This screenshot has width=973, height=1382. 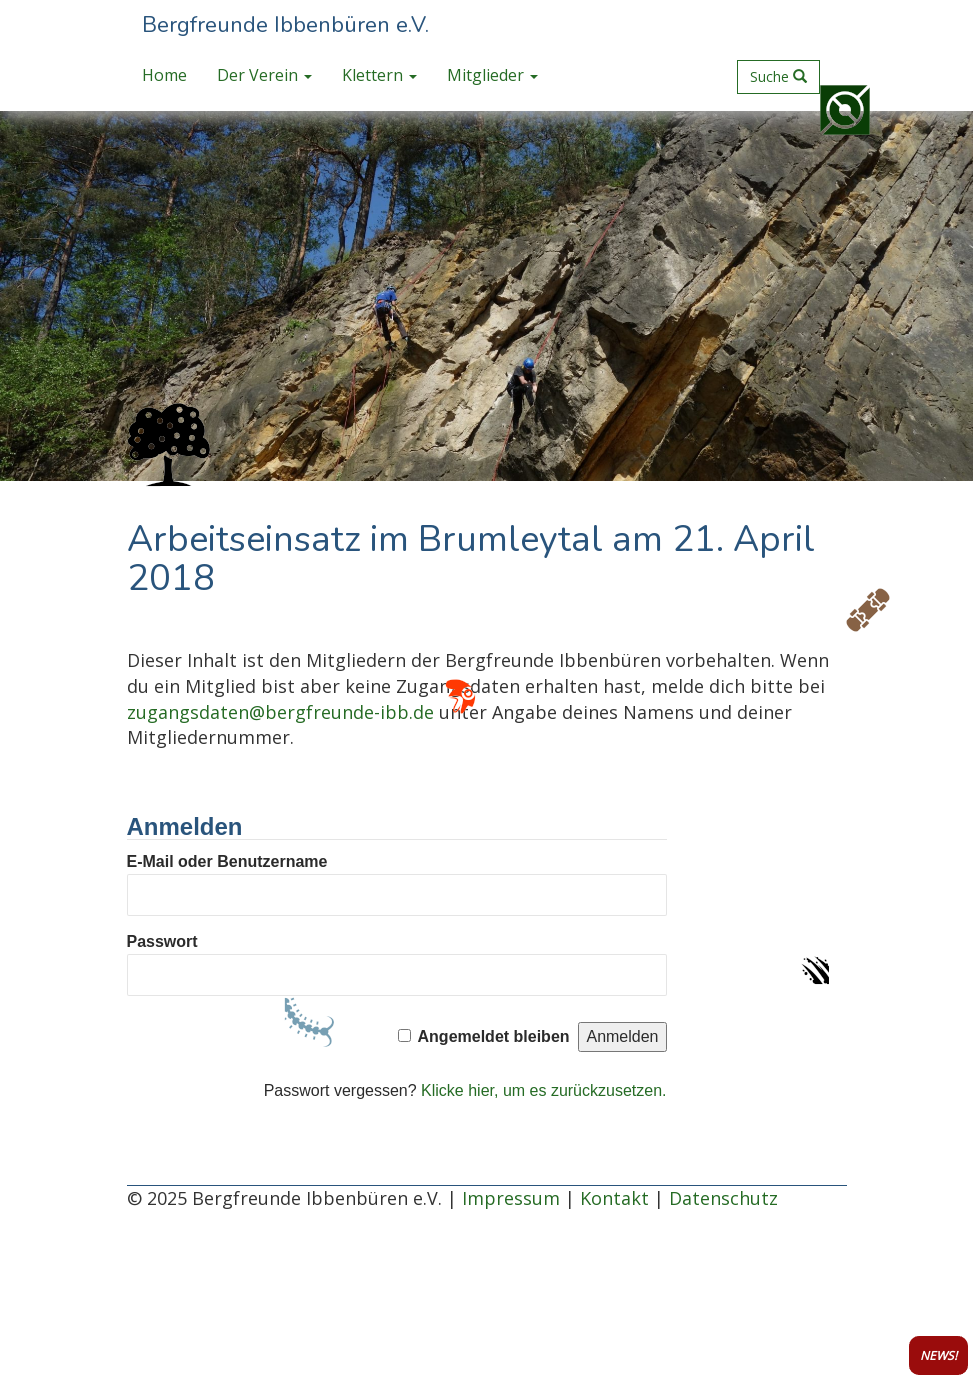 I want to click on access orchard or farming features, so click(x=168, y=443).